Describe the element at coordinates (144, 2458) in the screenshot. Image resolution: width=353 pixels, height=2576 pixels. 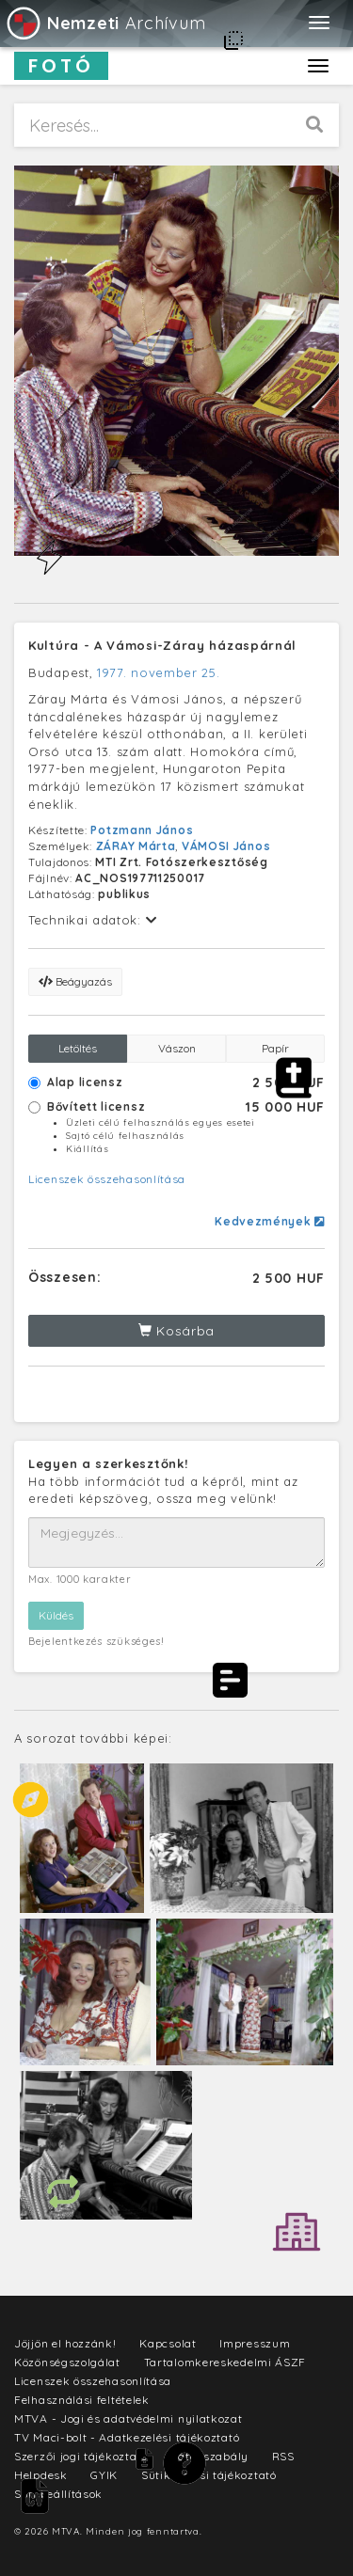
I see `view file differences or changes` at that location.